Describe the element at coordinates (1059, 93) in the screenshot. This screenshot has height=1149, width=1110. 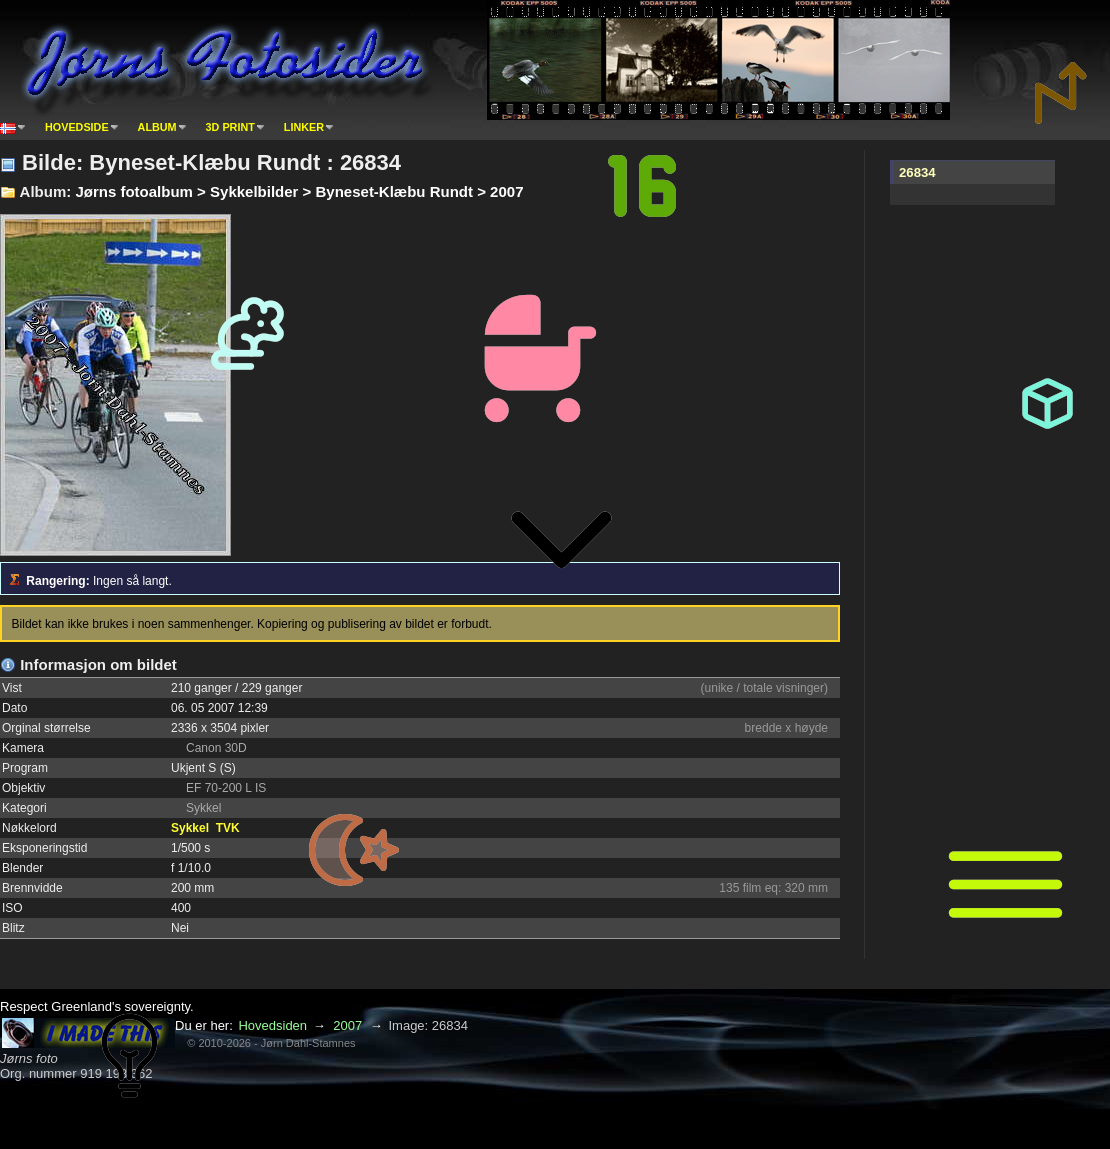
I see `indicates an indirect or alternate route` at that location.